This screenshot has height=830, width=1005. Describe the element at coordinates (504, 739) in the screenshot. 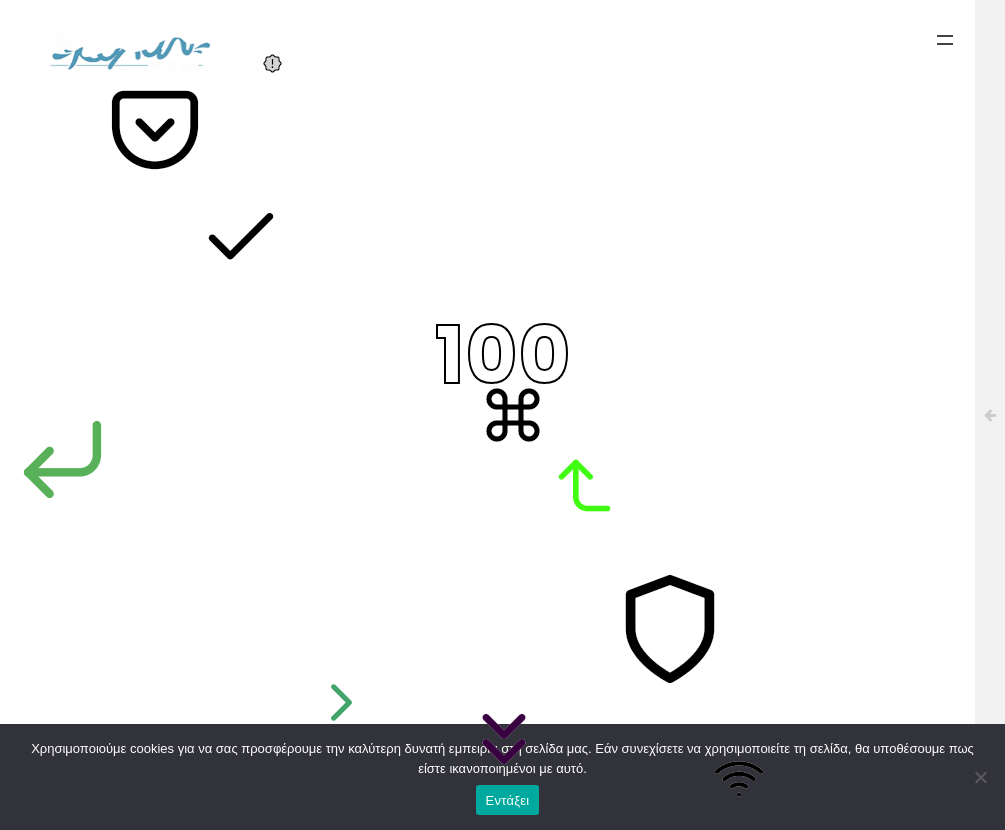

I see `scroll down or view more content` at that location.